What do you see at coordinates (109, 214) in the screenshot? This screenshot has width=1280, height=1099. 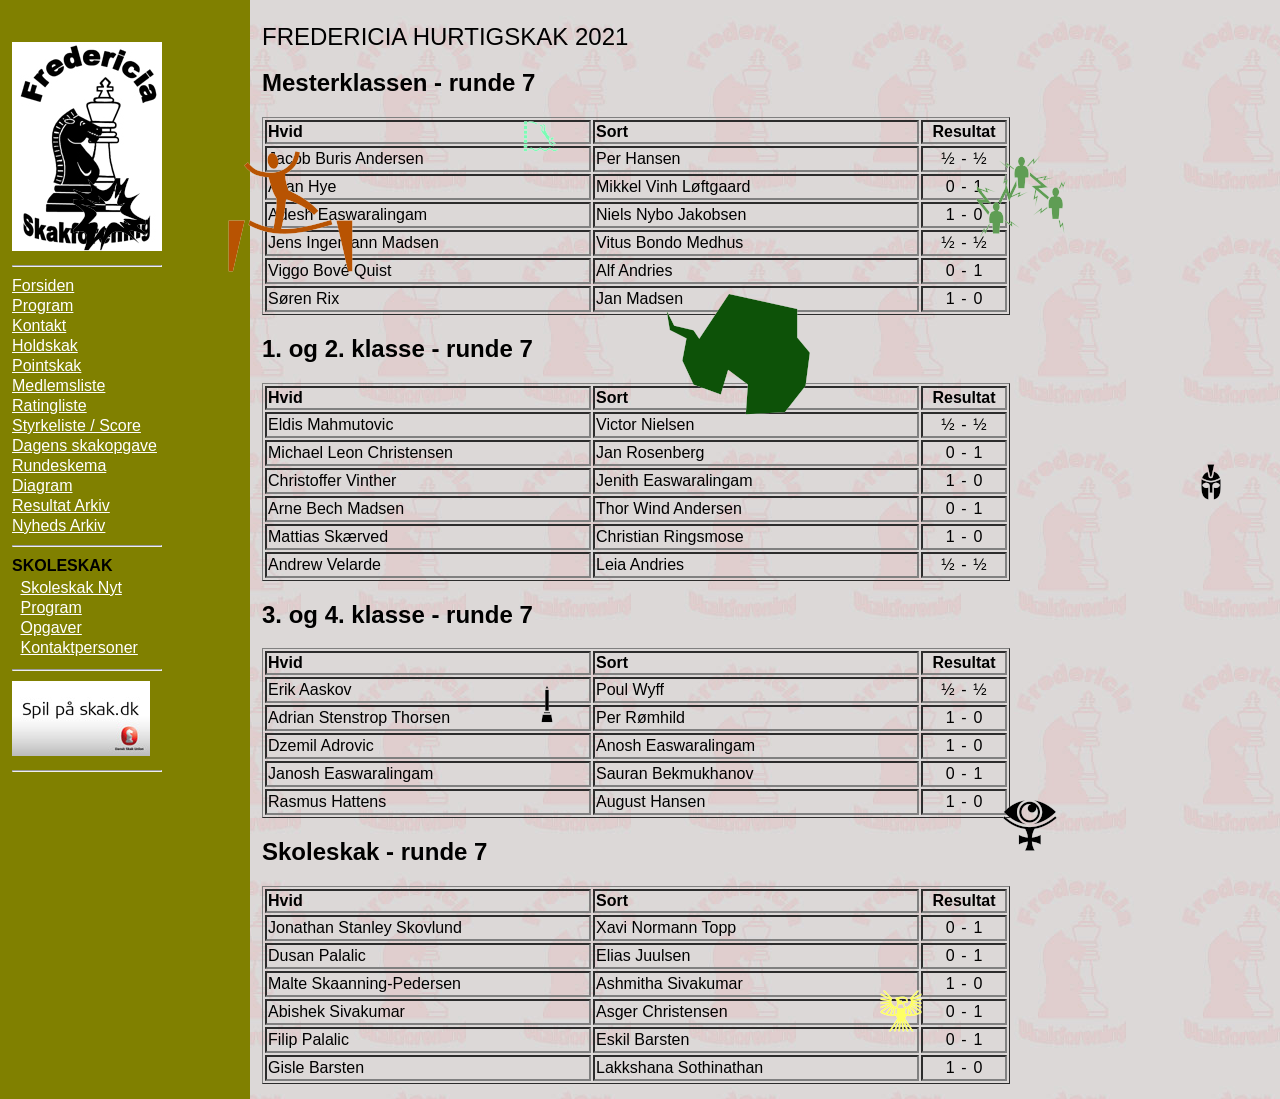 I see `indicates a splat or impact effect in gameplay` at bounding box center [109, 214].